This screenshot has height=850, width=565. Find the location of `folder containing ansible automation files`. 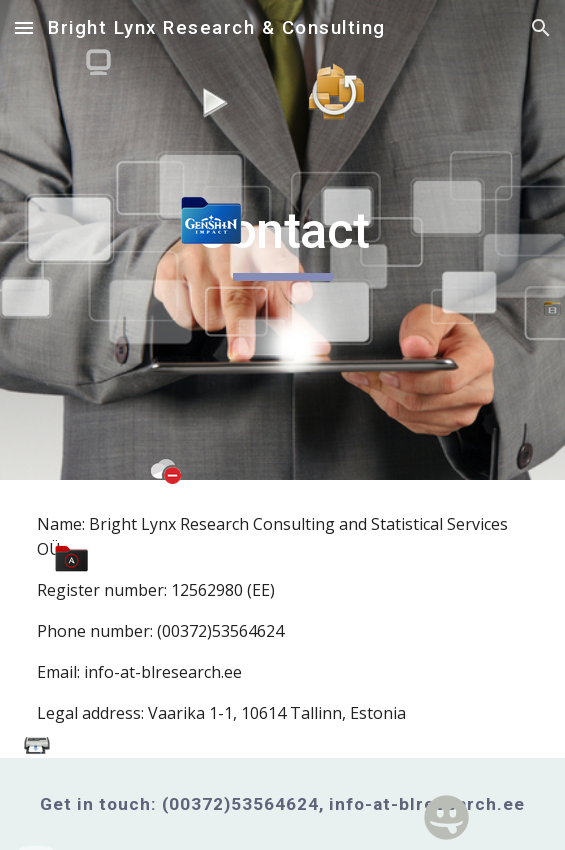

folder containing ansible automation files is located at coordinates (71, 559).